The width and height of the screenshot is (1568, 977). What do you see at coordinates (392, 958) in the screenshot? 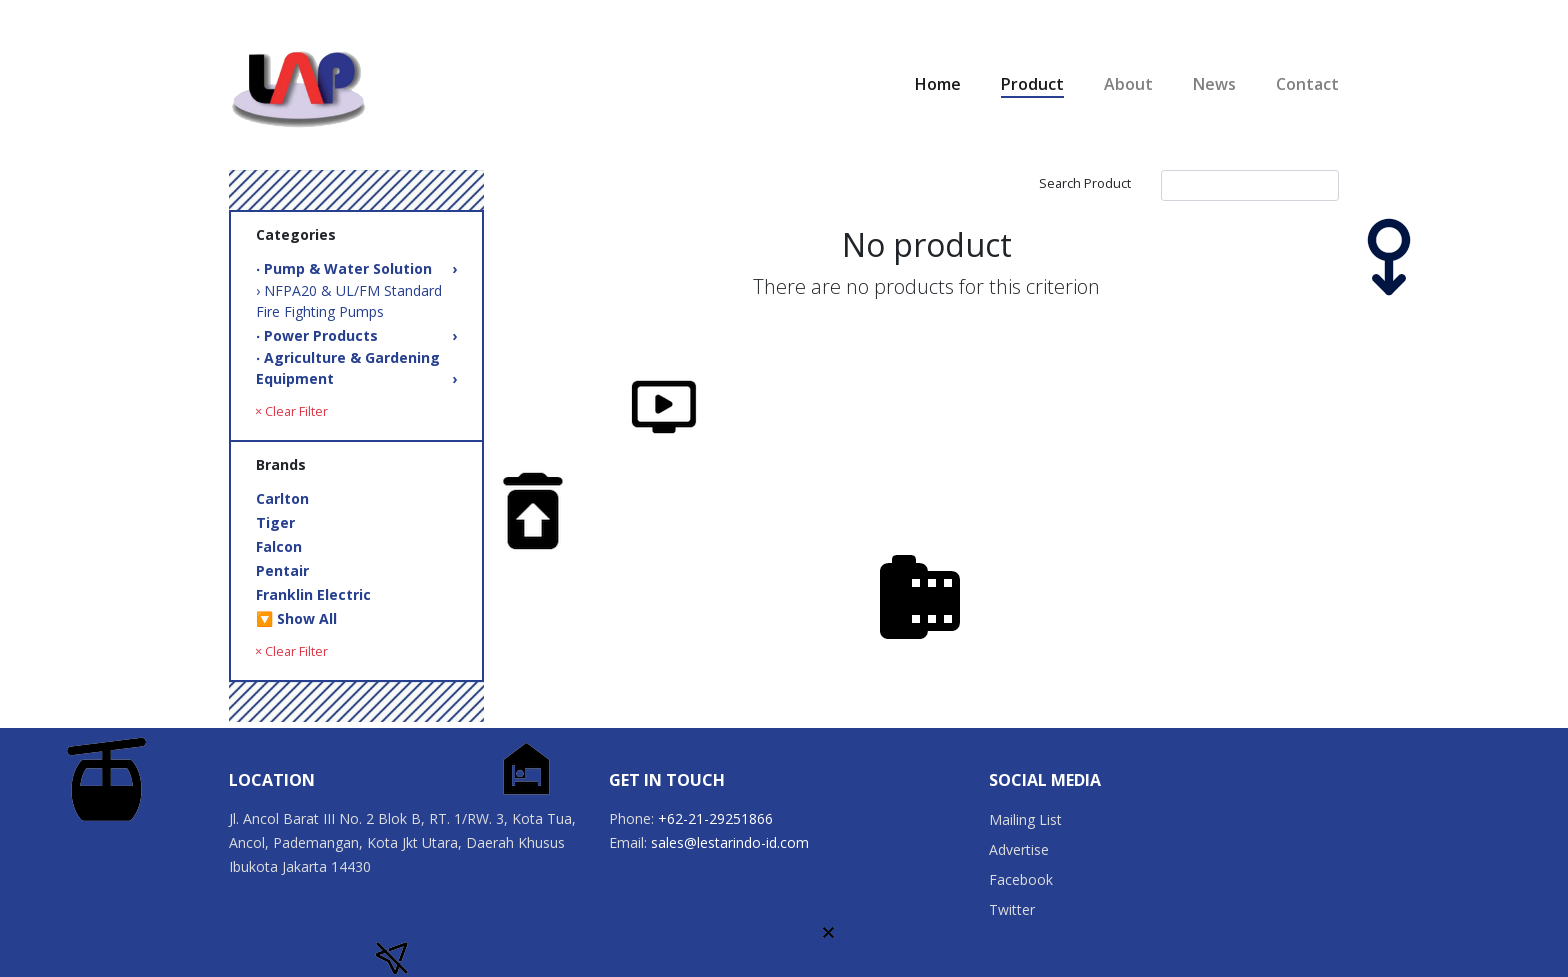
I see `location services disabled` at bounding box center [392, 958].